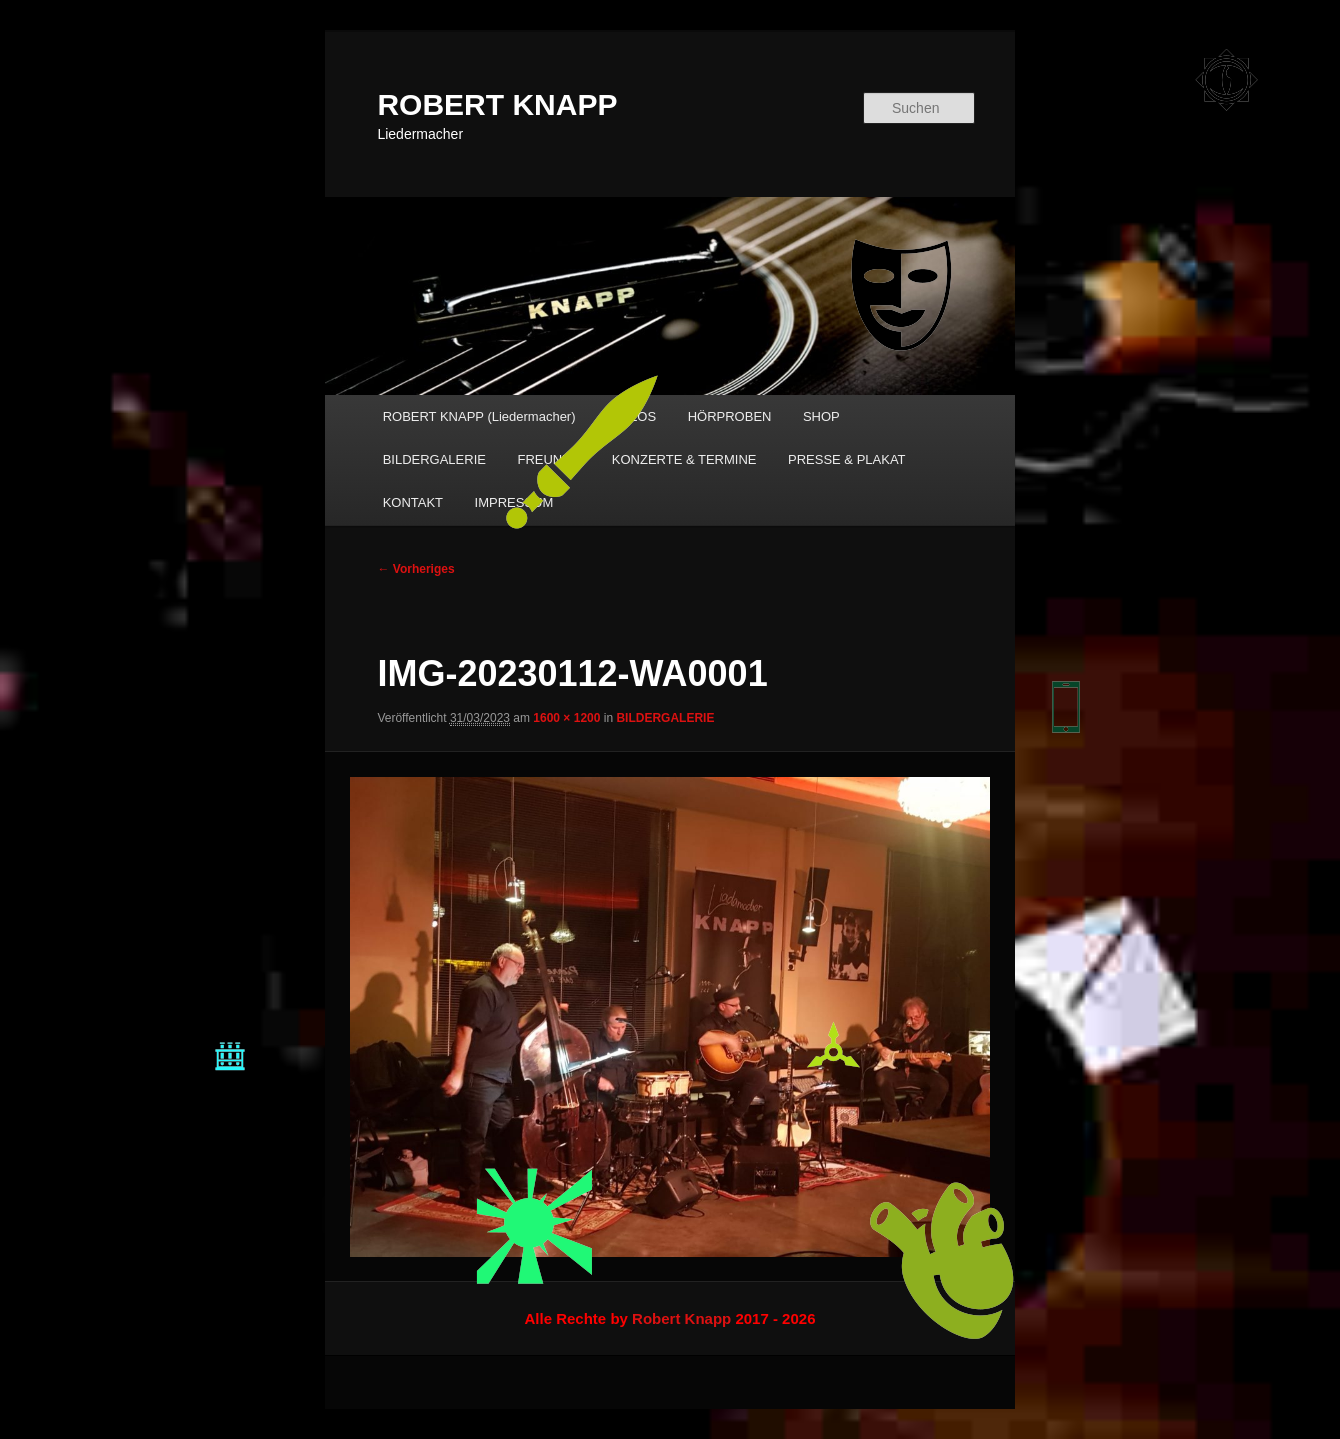 This screenshot has width=1340, height=1439. I want to click on select sword or melee weapon in game, so click(582, 452).